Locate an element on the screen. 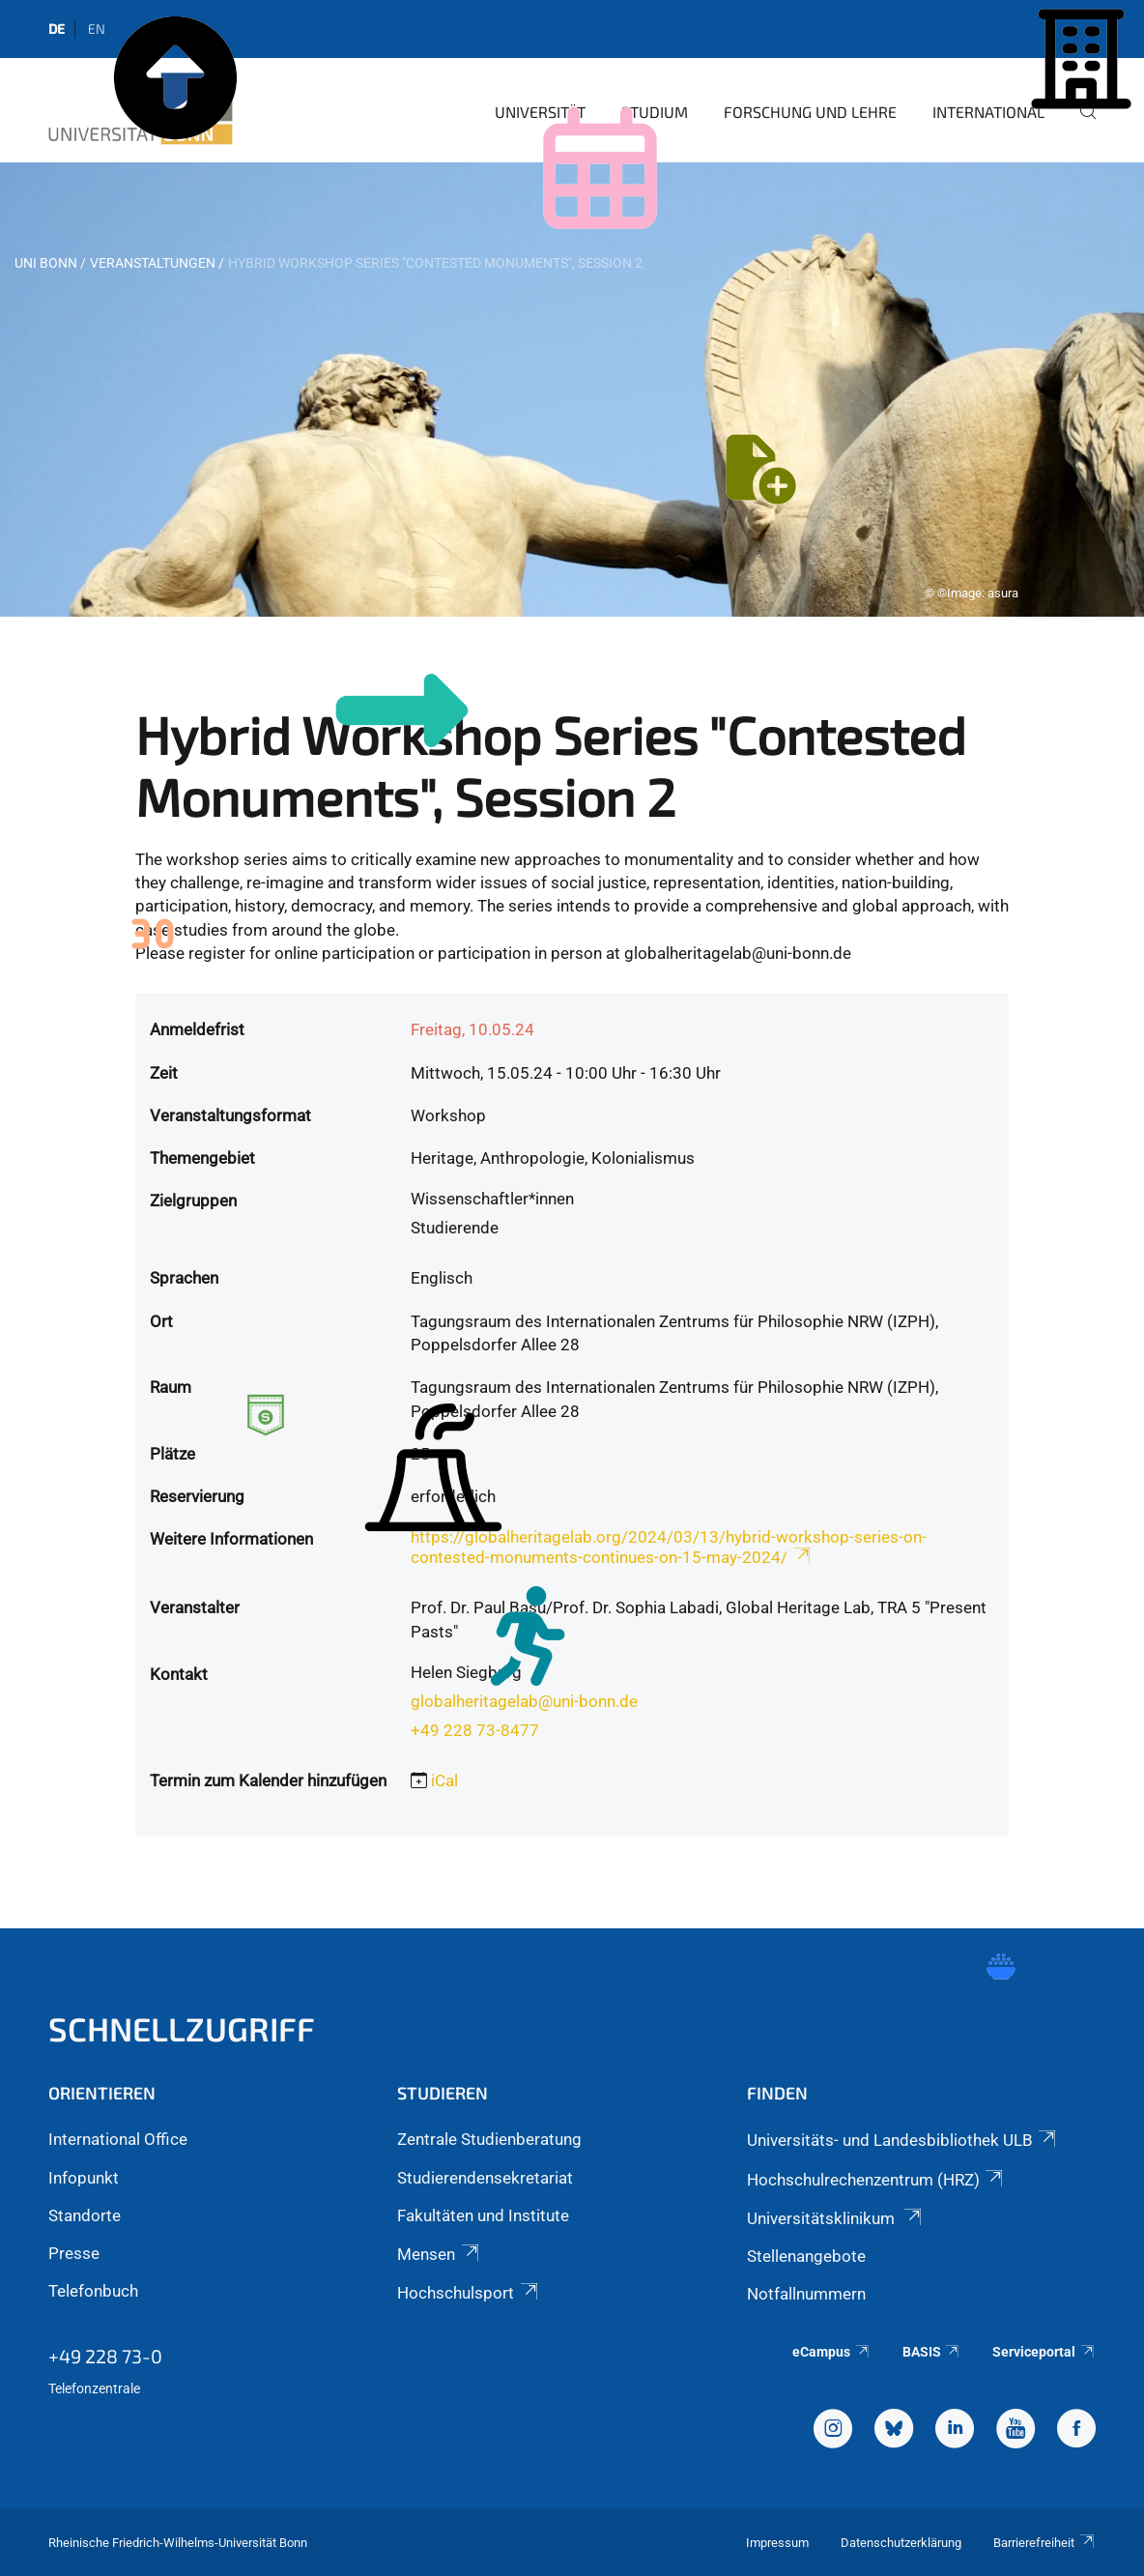 This screenshot has width=1144, height=2576. shirtsinbulk brand logo is located at coordinates (266, 1415).